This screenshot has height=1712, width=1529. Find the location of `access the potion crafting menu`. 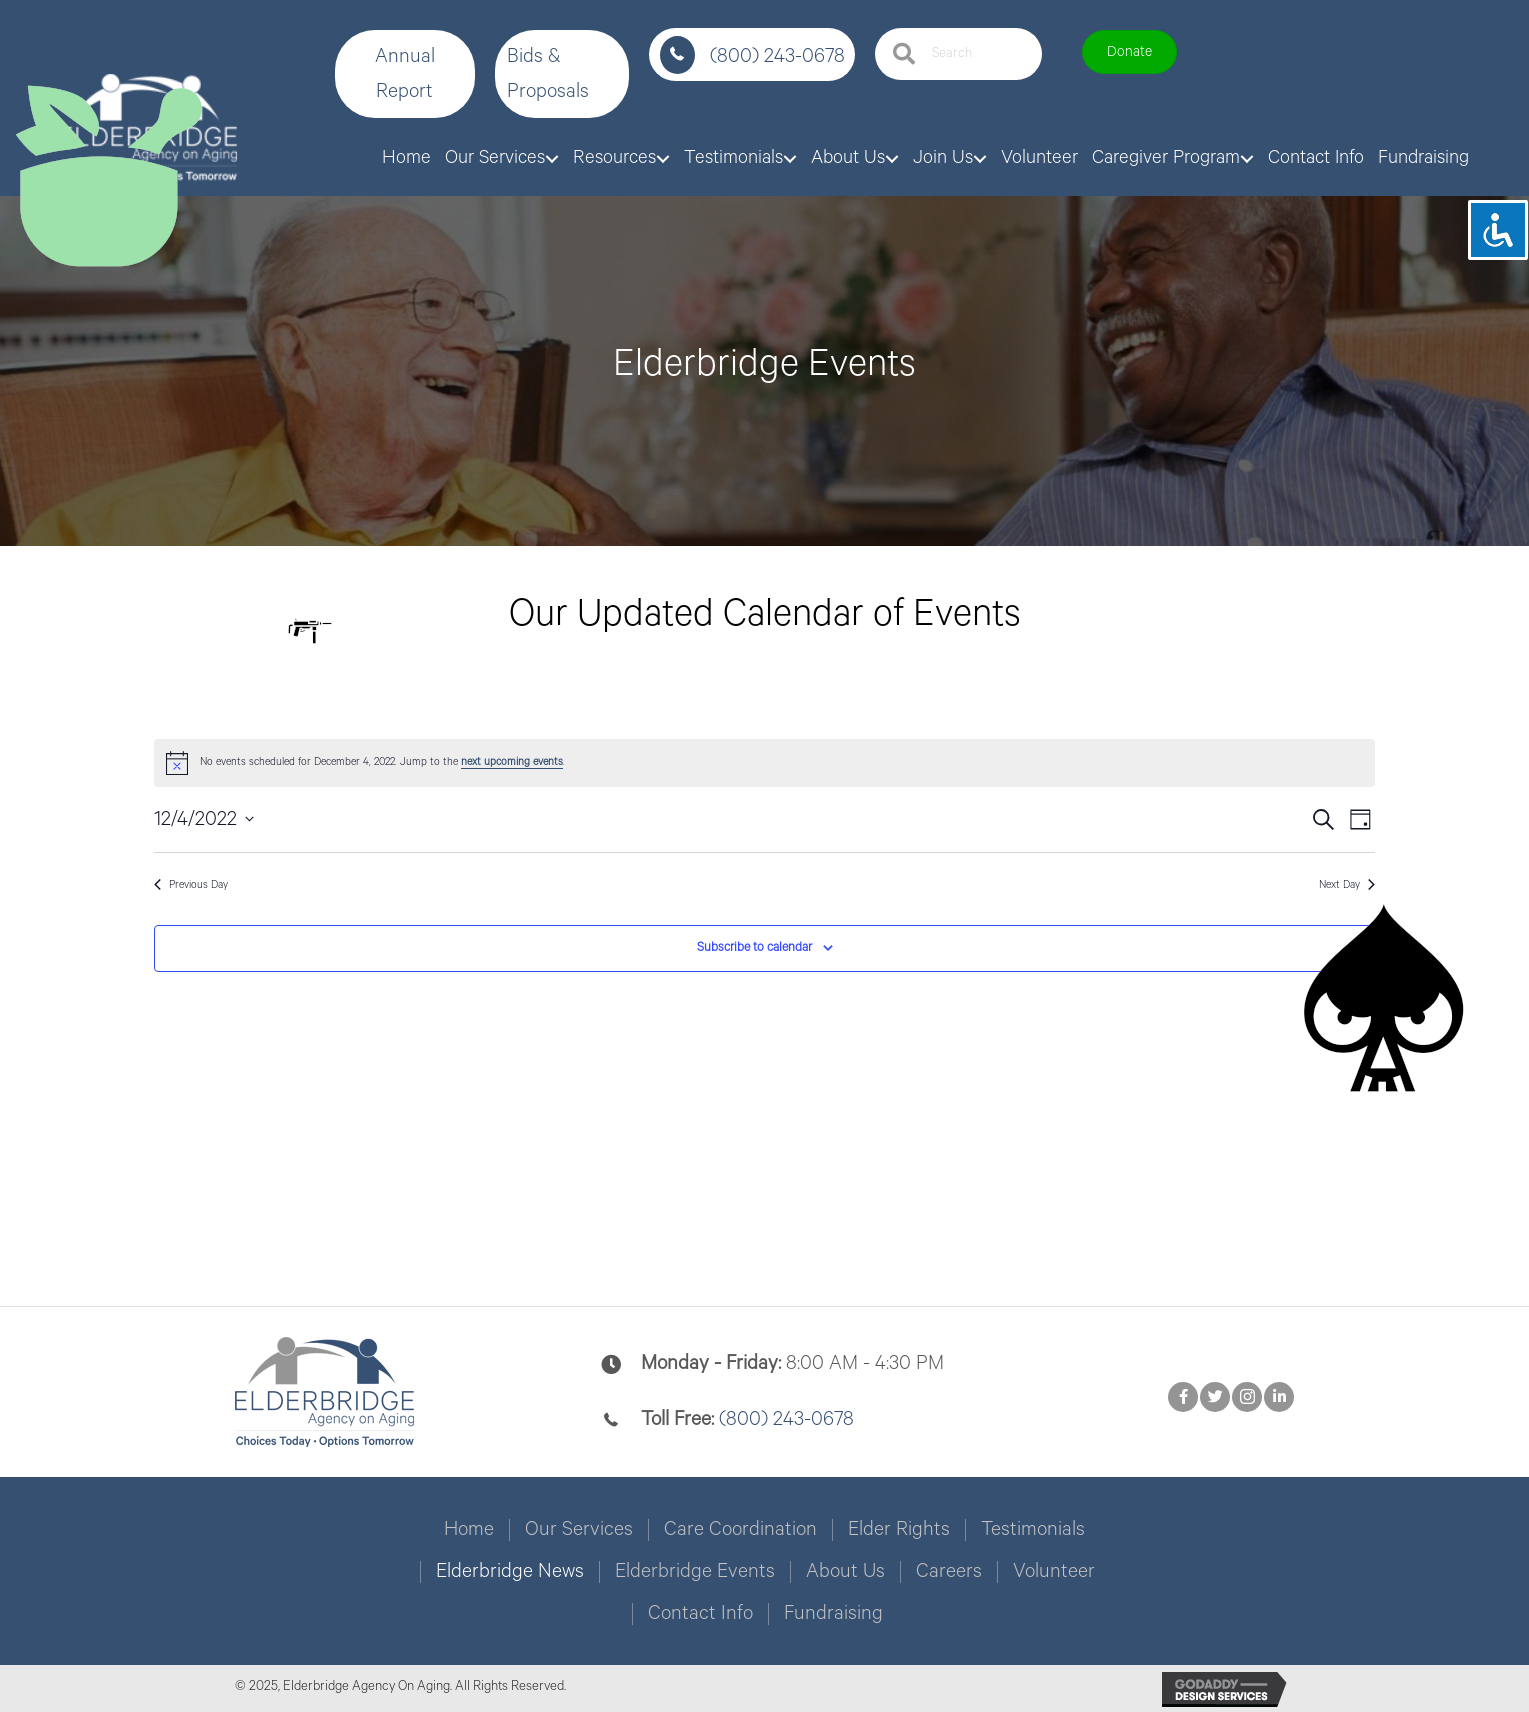

access the potion crafting menu is located at coordinates (109, 176).